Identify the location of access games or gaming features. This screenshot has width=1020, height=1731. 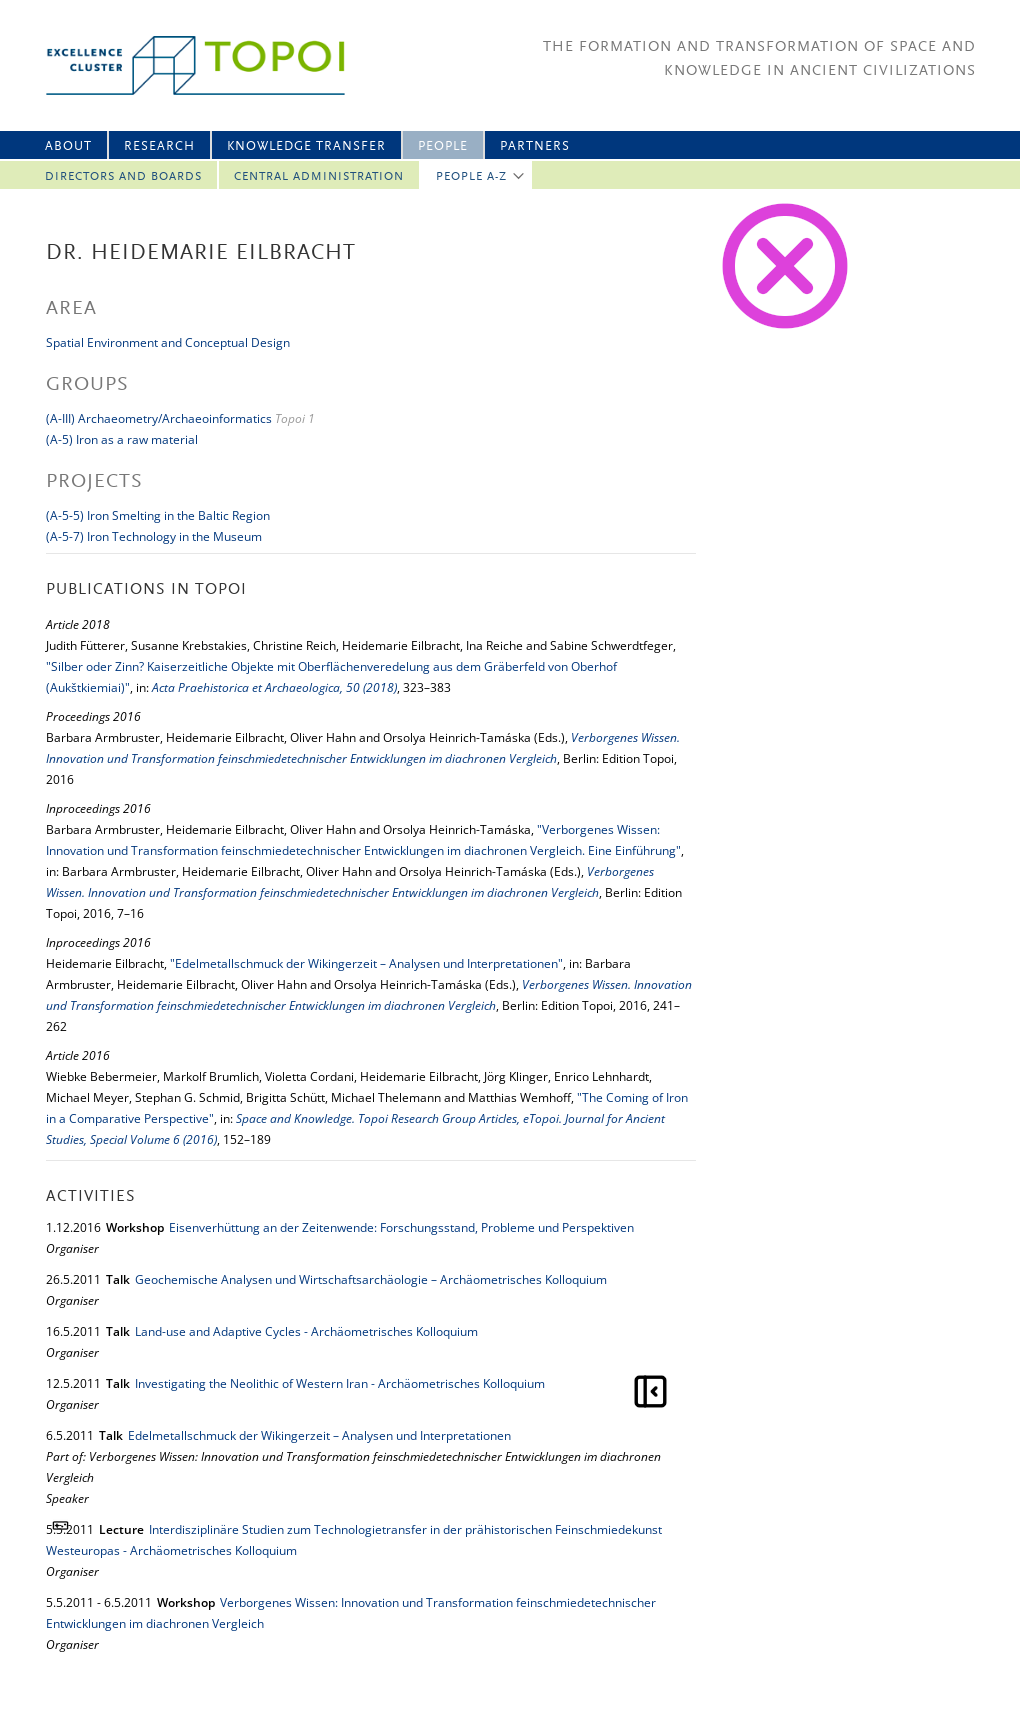
(60, 1525).